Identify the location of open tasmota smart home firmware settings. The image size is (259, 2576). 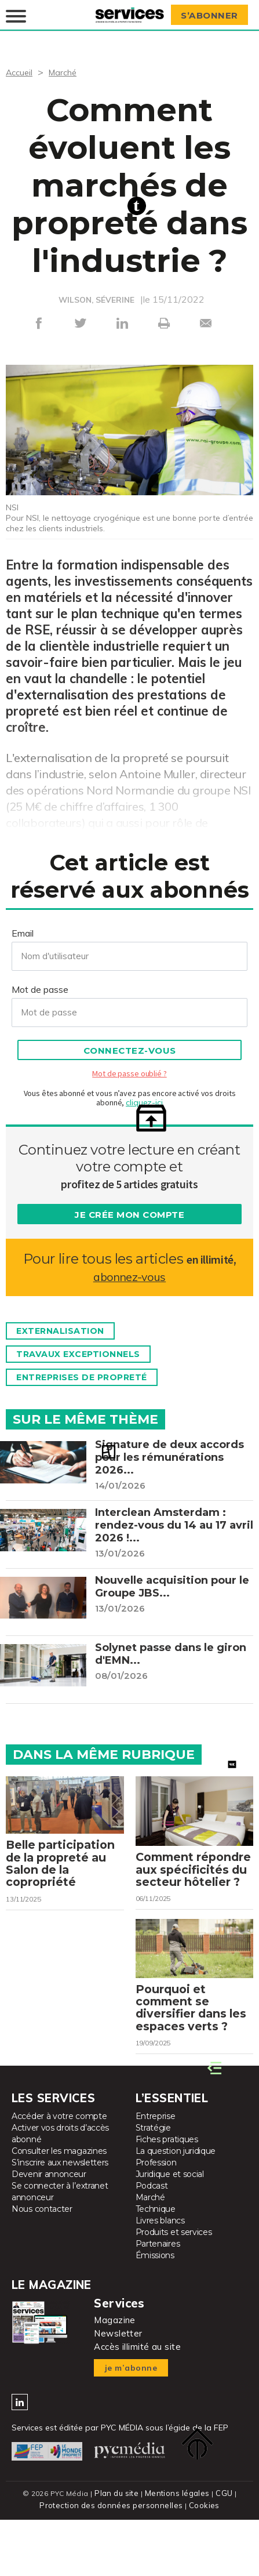
(197, 2443).